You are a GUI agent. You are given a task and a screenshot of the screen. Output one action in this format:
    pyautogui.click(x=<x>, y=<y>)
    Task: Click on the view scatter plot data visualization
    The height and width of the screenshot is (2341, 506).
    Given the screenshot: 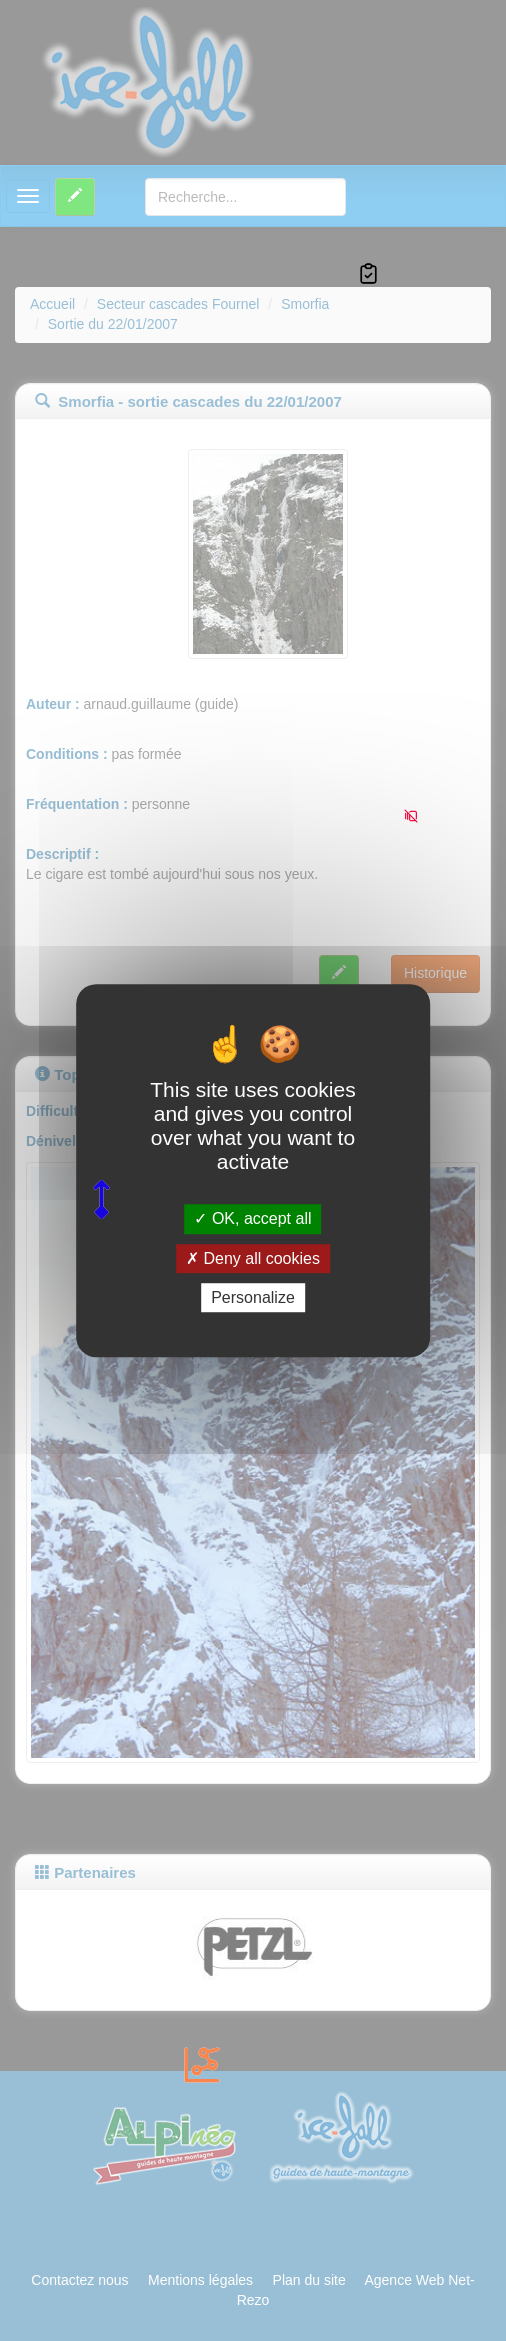 What is the action you would take?
    pyautogui.click(x=202, y=2065)
    